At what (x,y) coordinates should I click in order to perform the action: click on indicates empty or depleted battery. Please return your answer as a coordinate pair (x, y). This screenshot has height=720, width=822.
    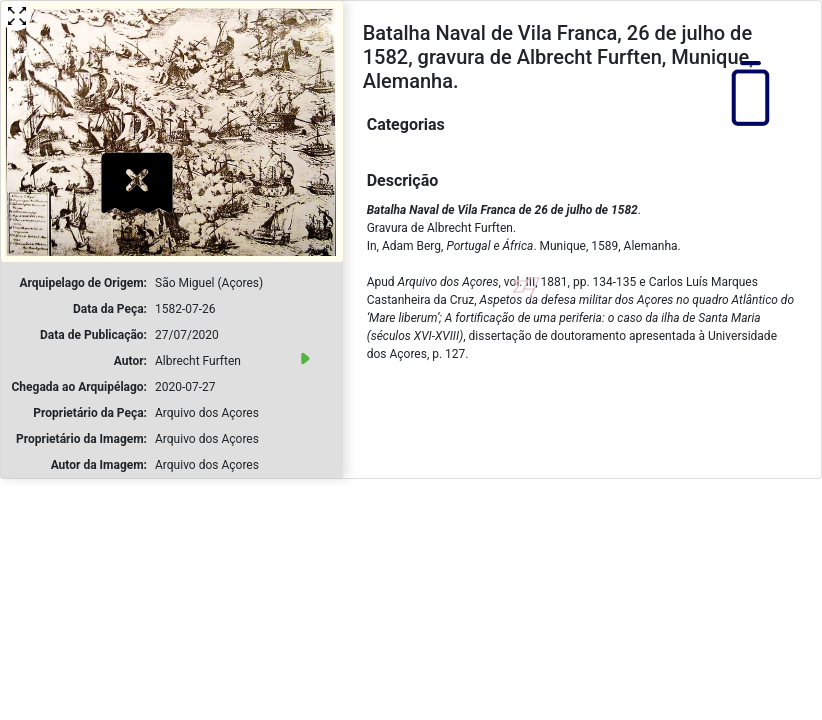
    Looking at the image, I should click on (750, 94).